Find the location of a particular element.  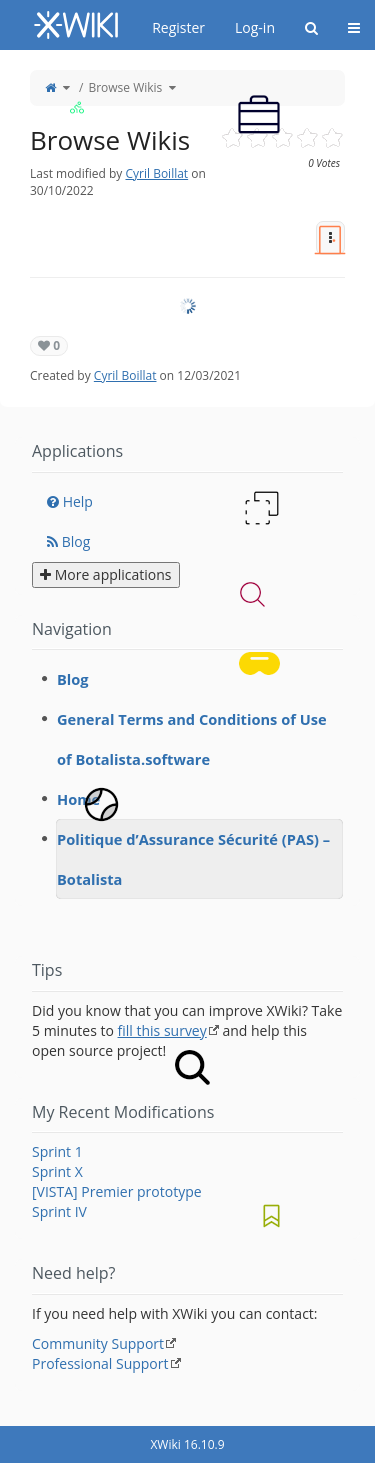

bring selection to front layer is located at coordinates (262, 508).